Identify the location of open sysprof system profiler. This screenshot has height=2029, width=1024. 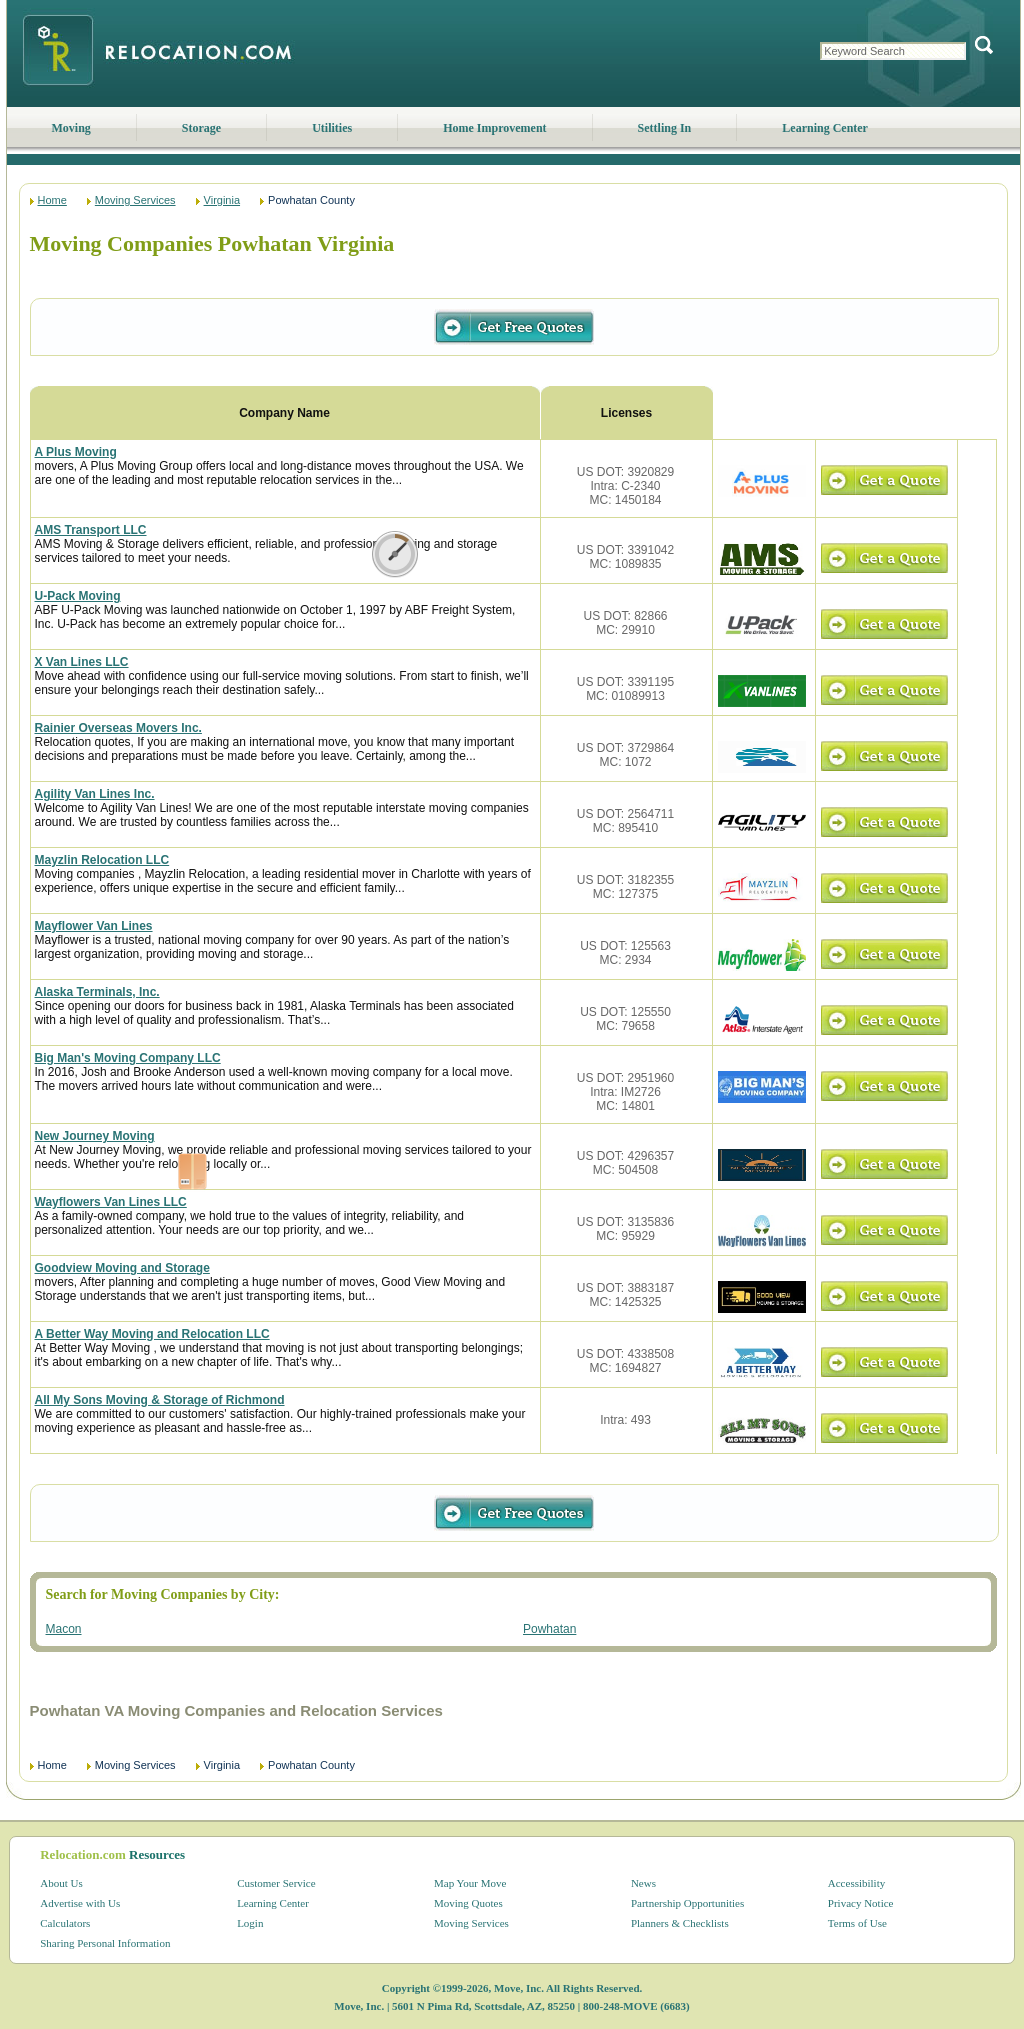
(395, 554).